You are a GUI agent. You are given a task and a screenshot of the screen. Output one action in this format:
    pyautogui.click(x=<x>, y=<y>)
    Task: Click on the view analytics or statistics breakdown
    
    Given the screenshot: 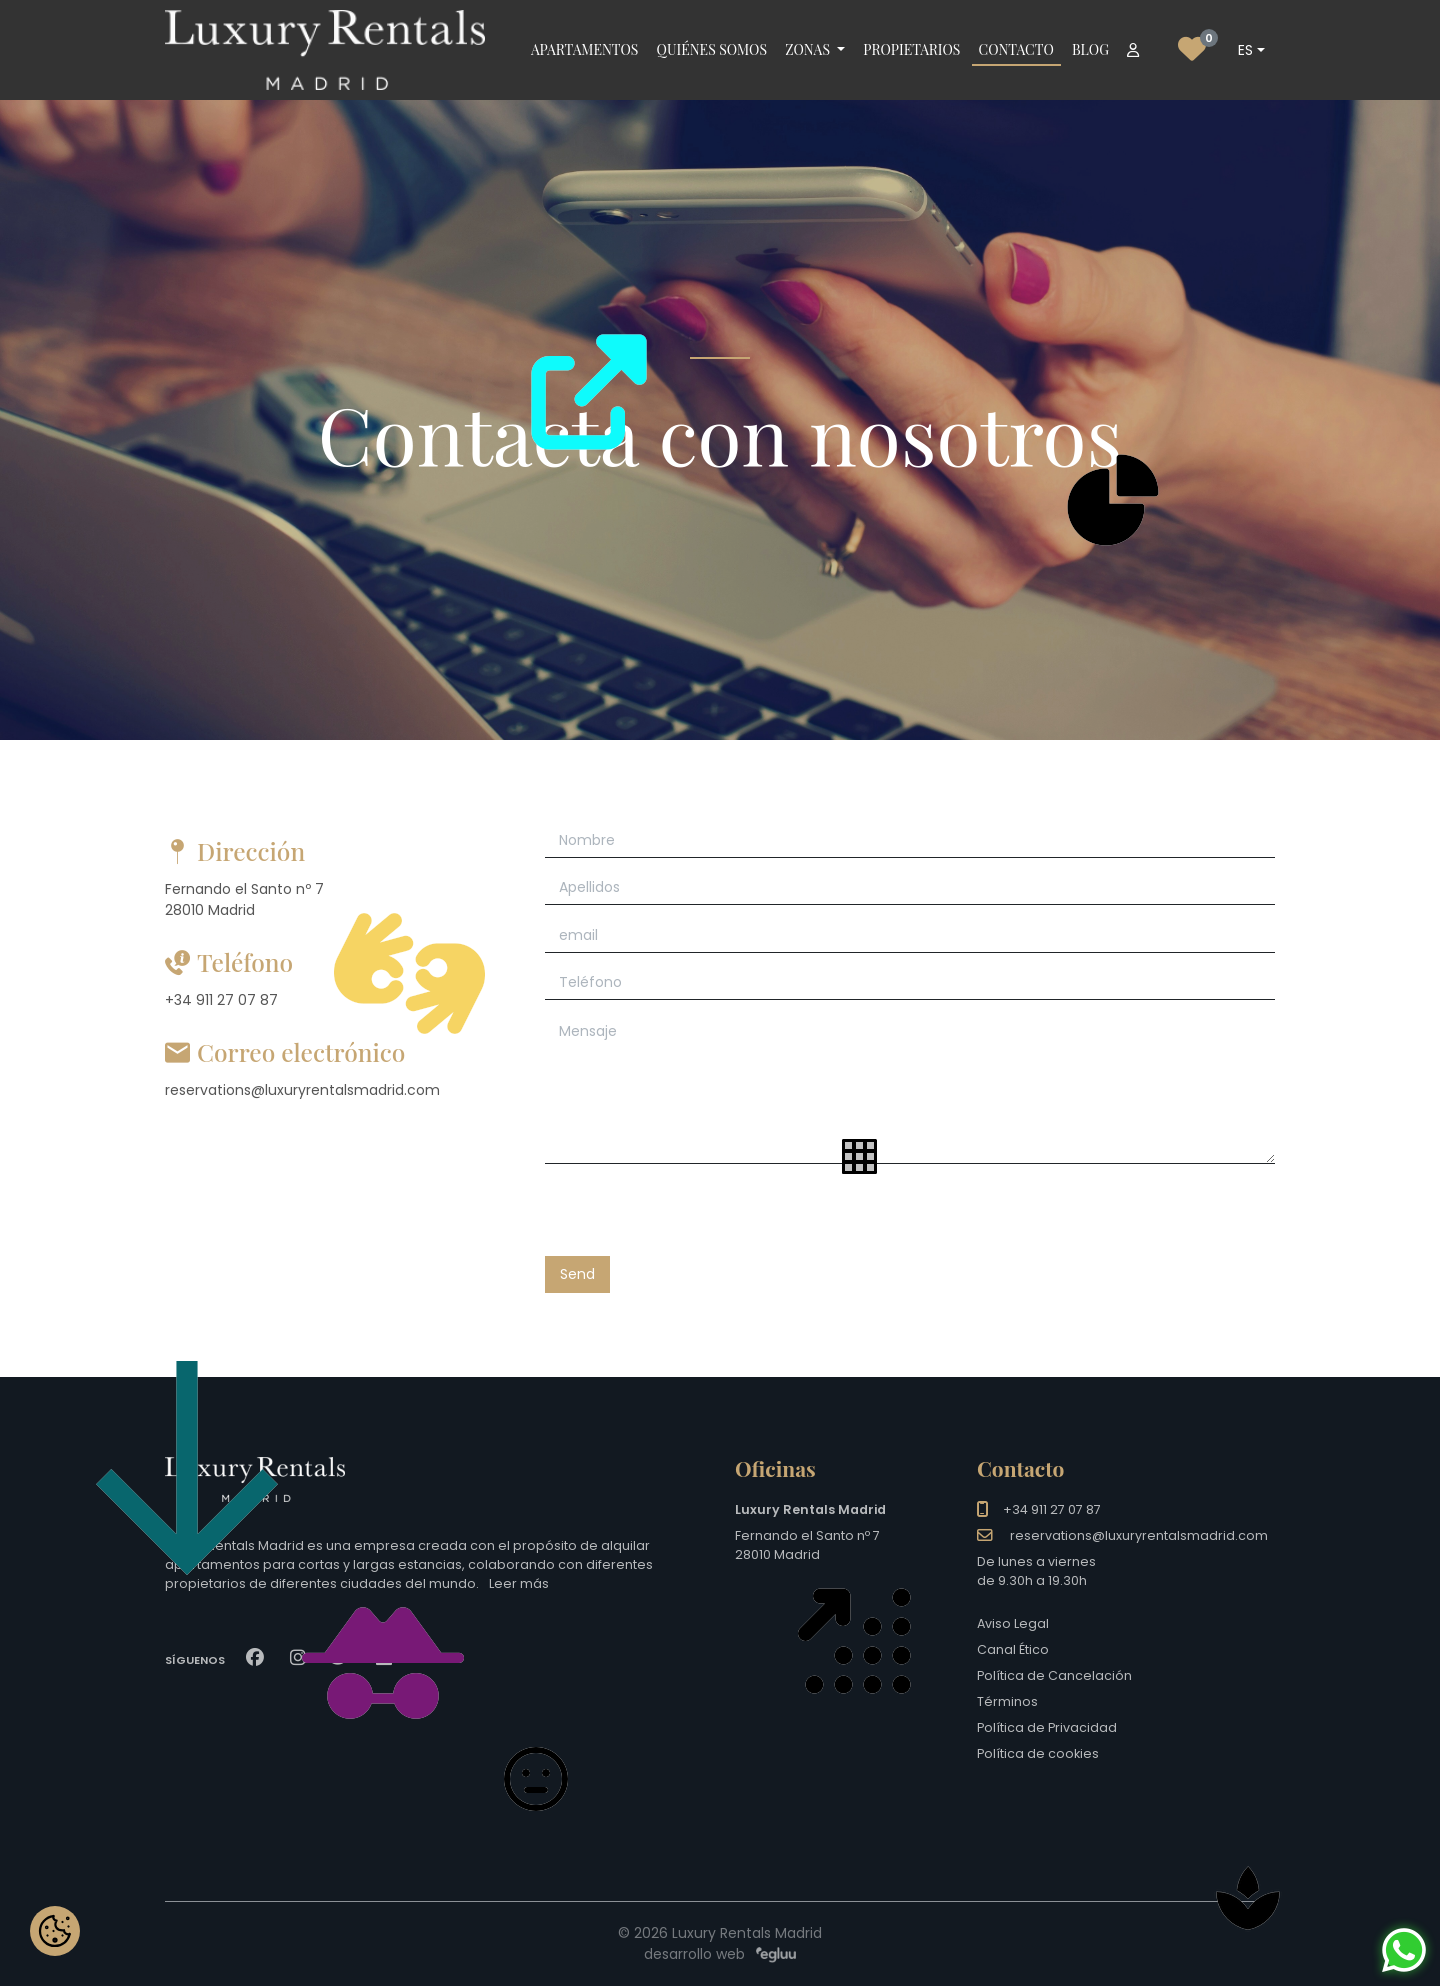 What is the action you would take?
    pyautogui.click(x=1113, y=500)
    